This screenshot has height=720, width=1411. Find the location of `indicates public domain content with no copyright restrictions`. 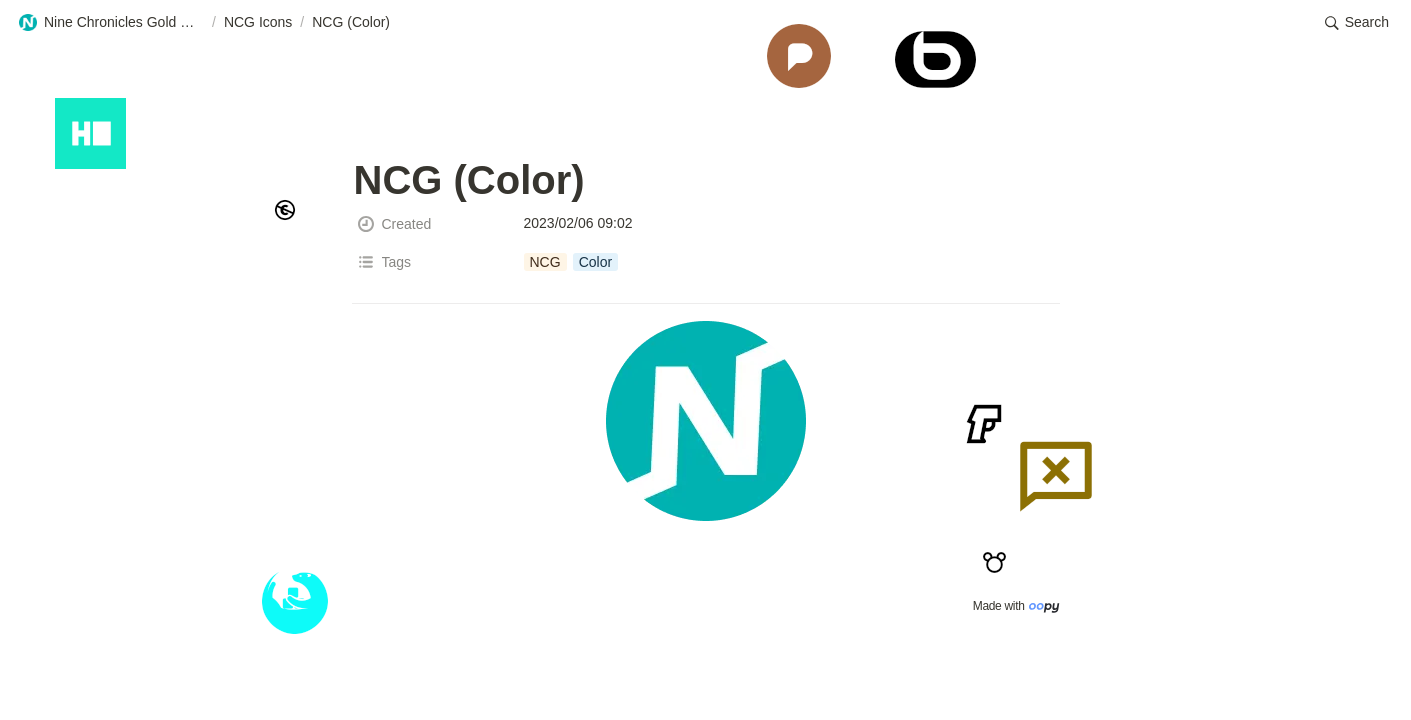

indicates public domain content with no copyright restrictions is located at coordinates (285, 210).